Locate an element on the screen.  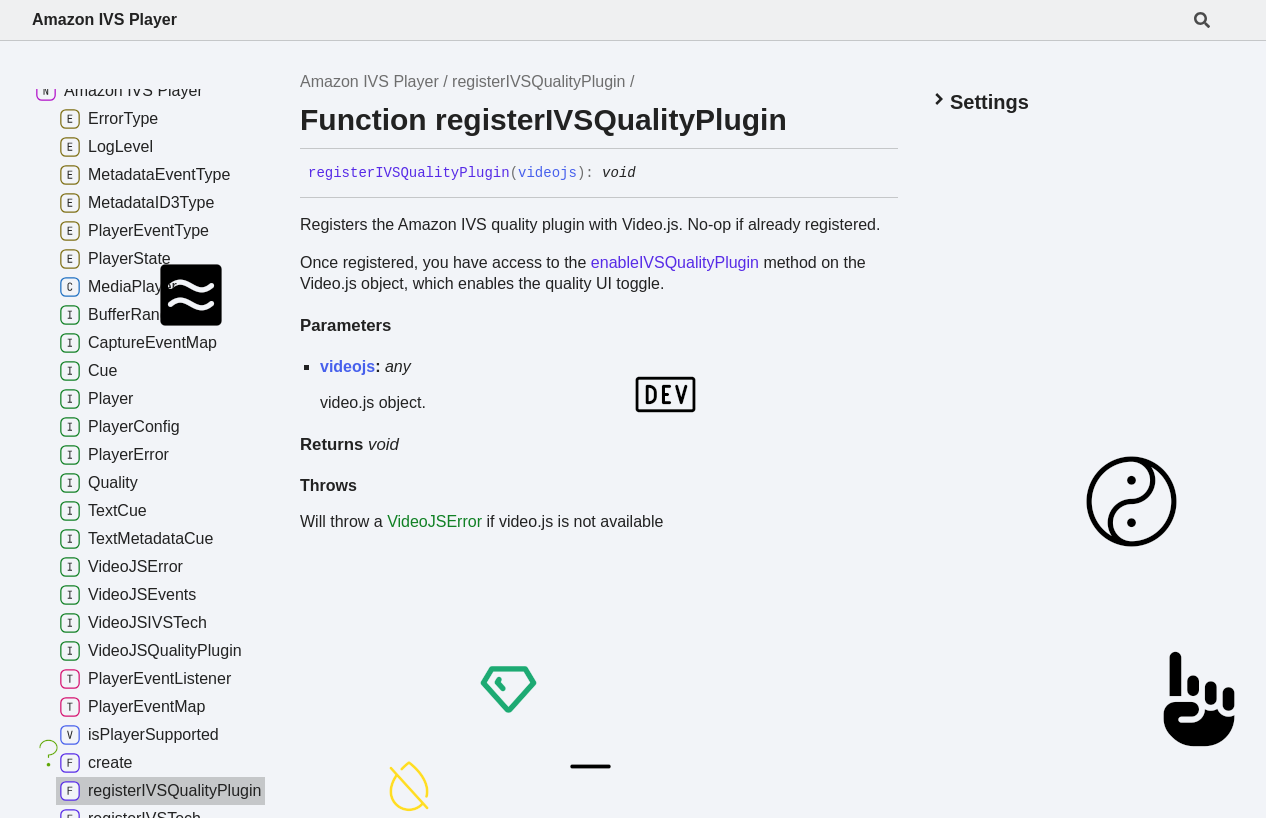
indicates approximate or estimated value is located at coordinates (191, 295).